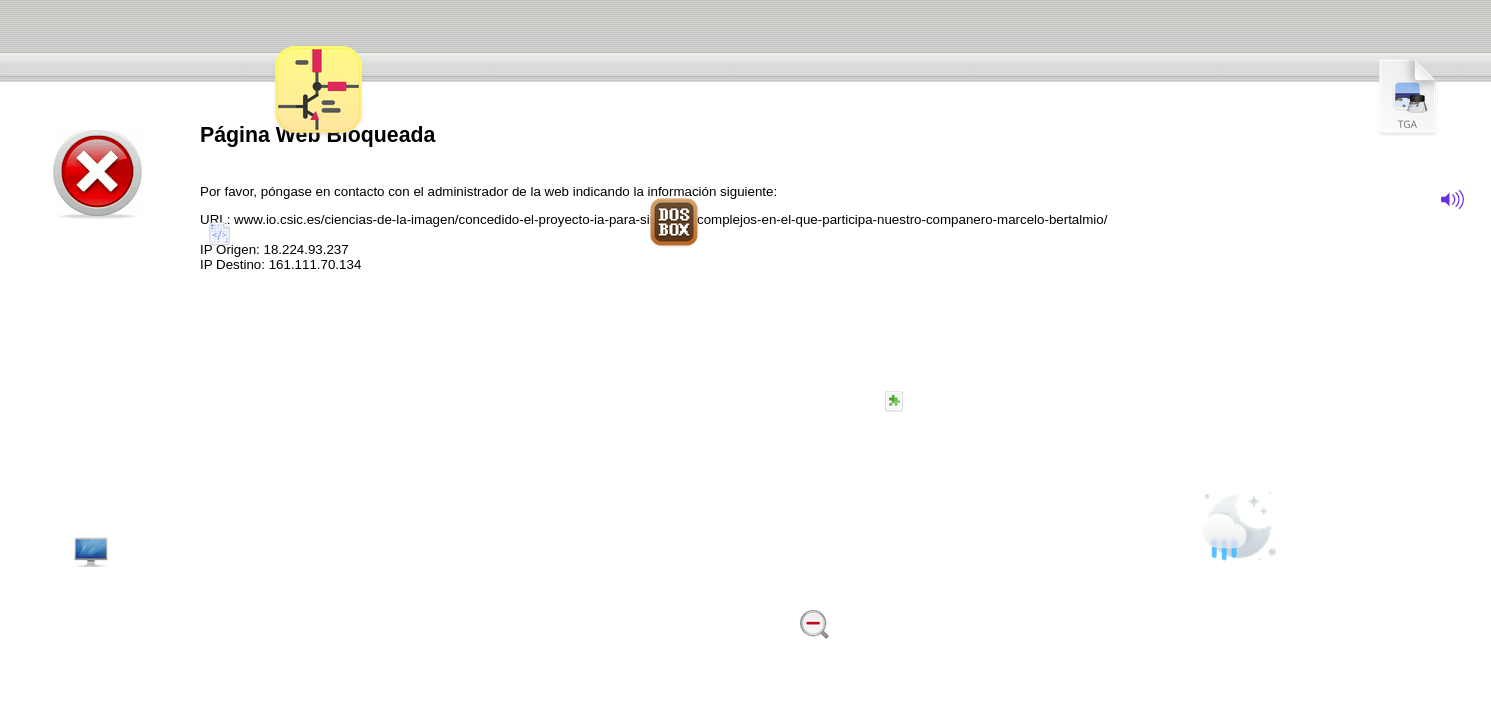  Describe the element at coordinates (1452, 199) in the screenshot. I see `adjust speaker or audio output settings` at that location.